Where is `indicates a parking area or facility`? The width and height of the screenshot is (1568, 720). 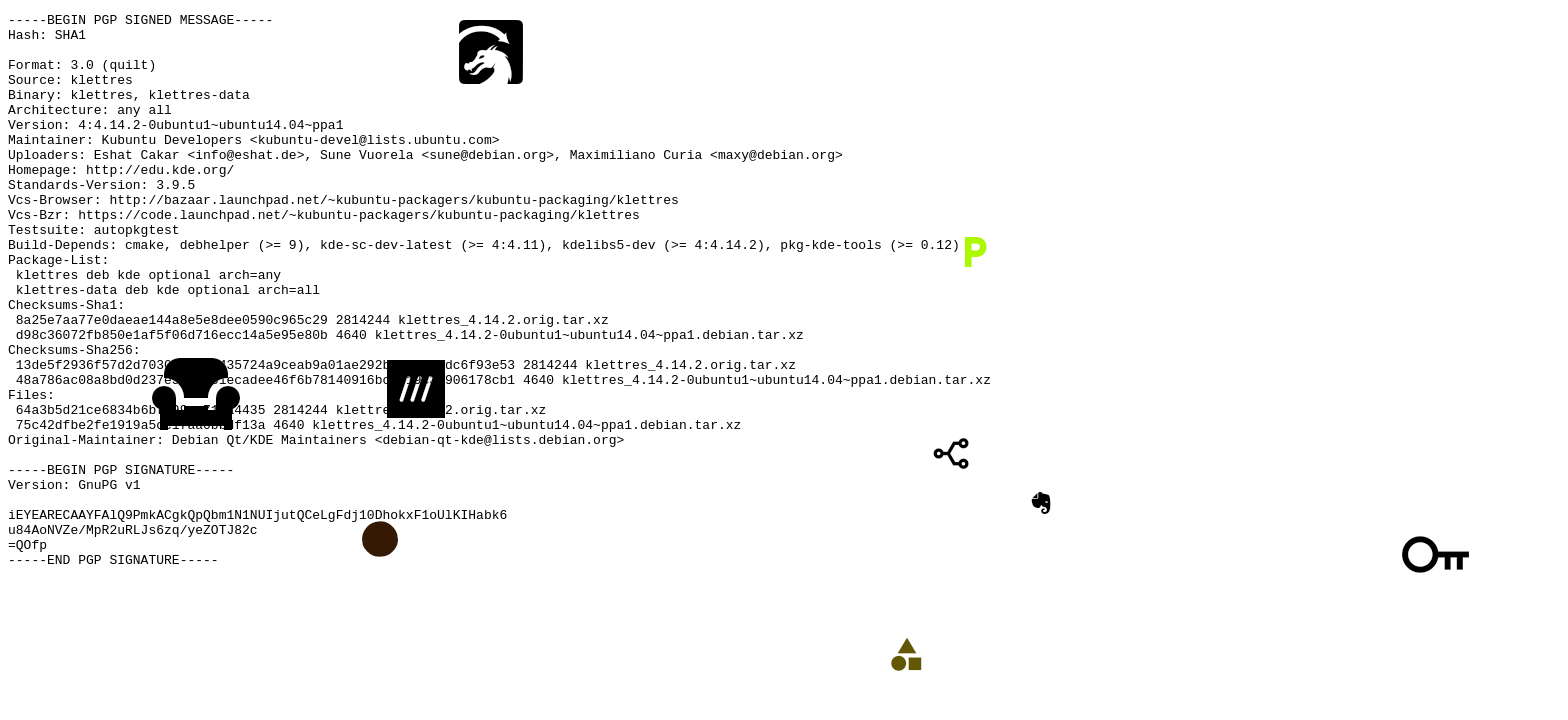 indicates a parking area or facility is located at coordinates (975, 252).